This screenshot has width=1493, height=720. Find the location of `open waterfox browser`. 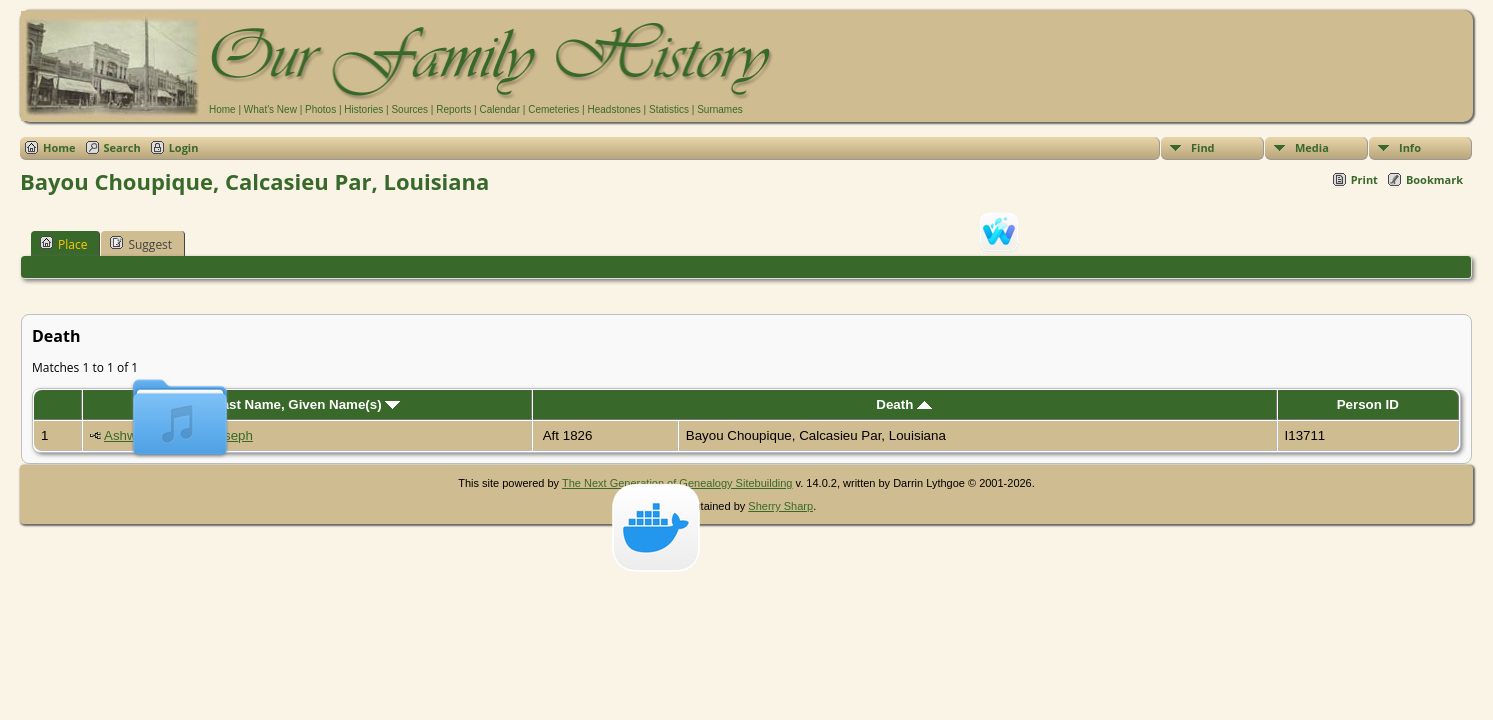

open waterfox browser is located at coordinates (999, 232).